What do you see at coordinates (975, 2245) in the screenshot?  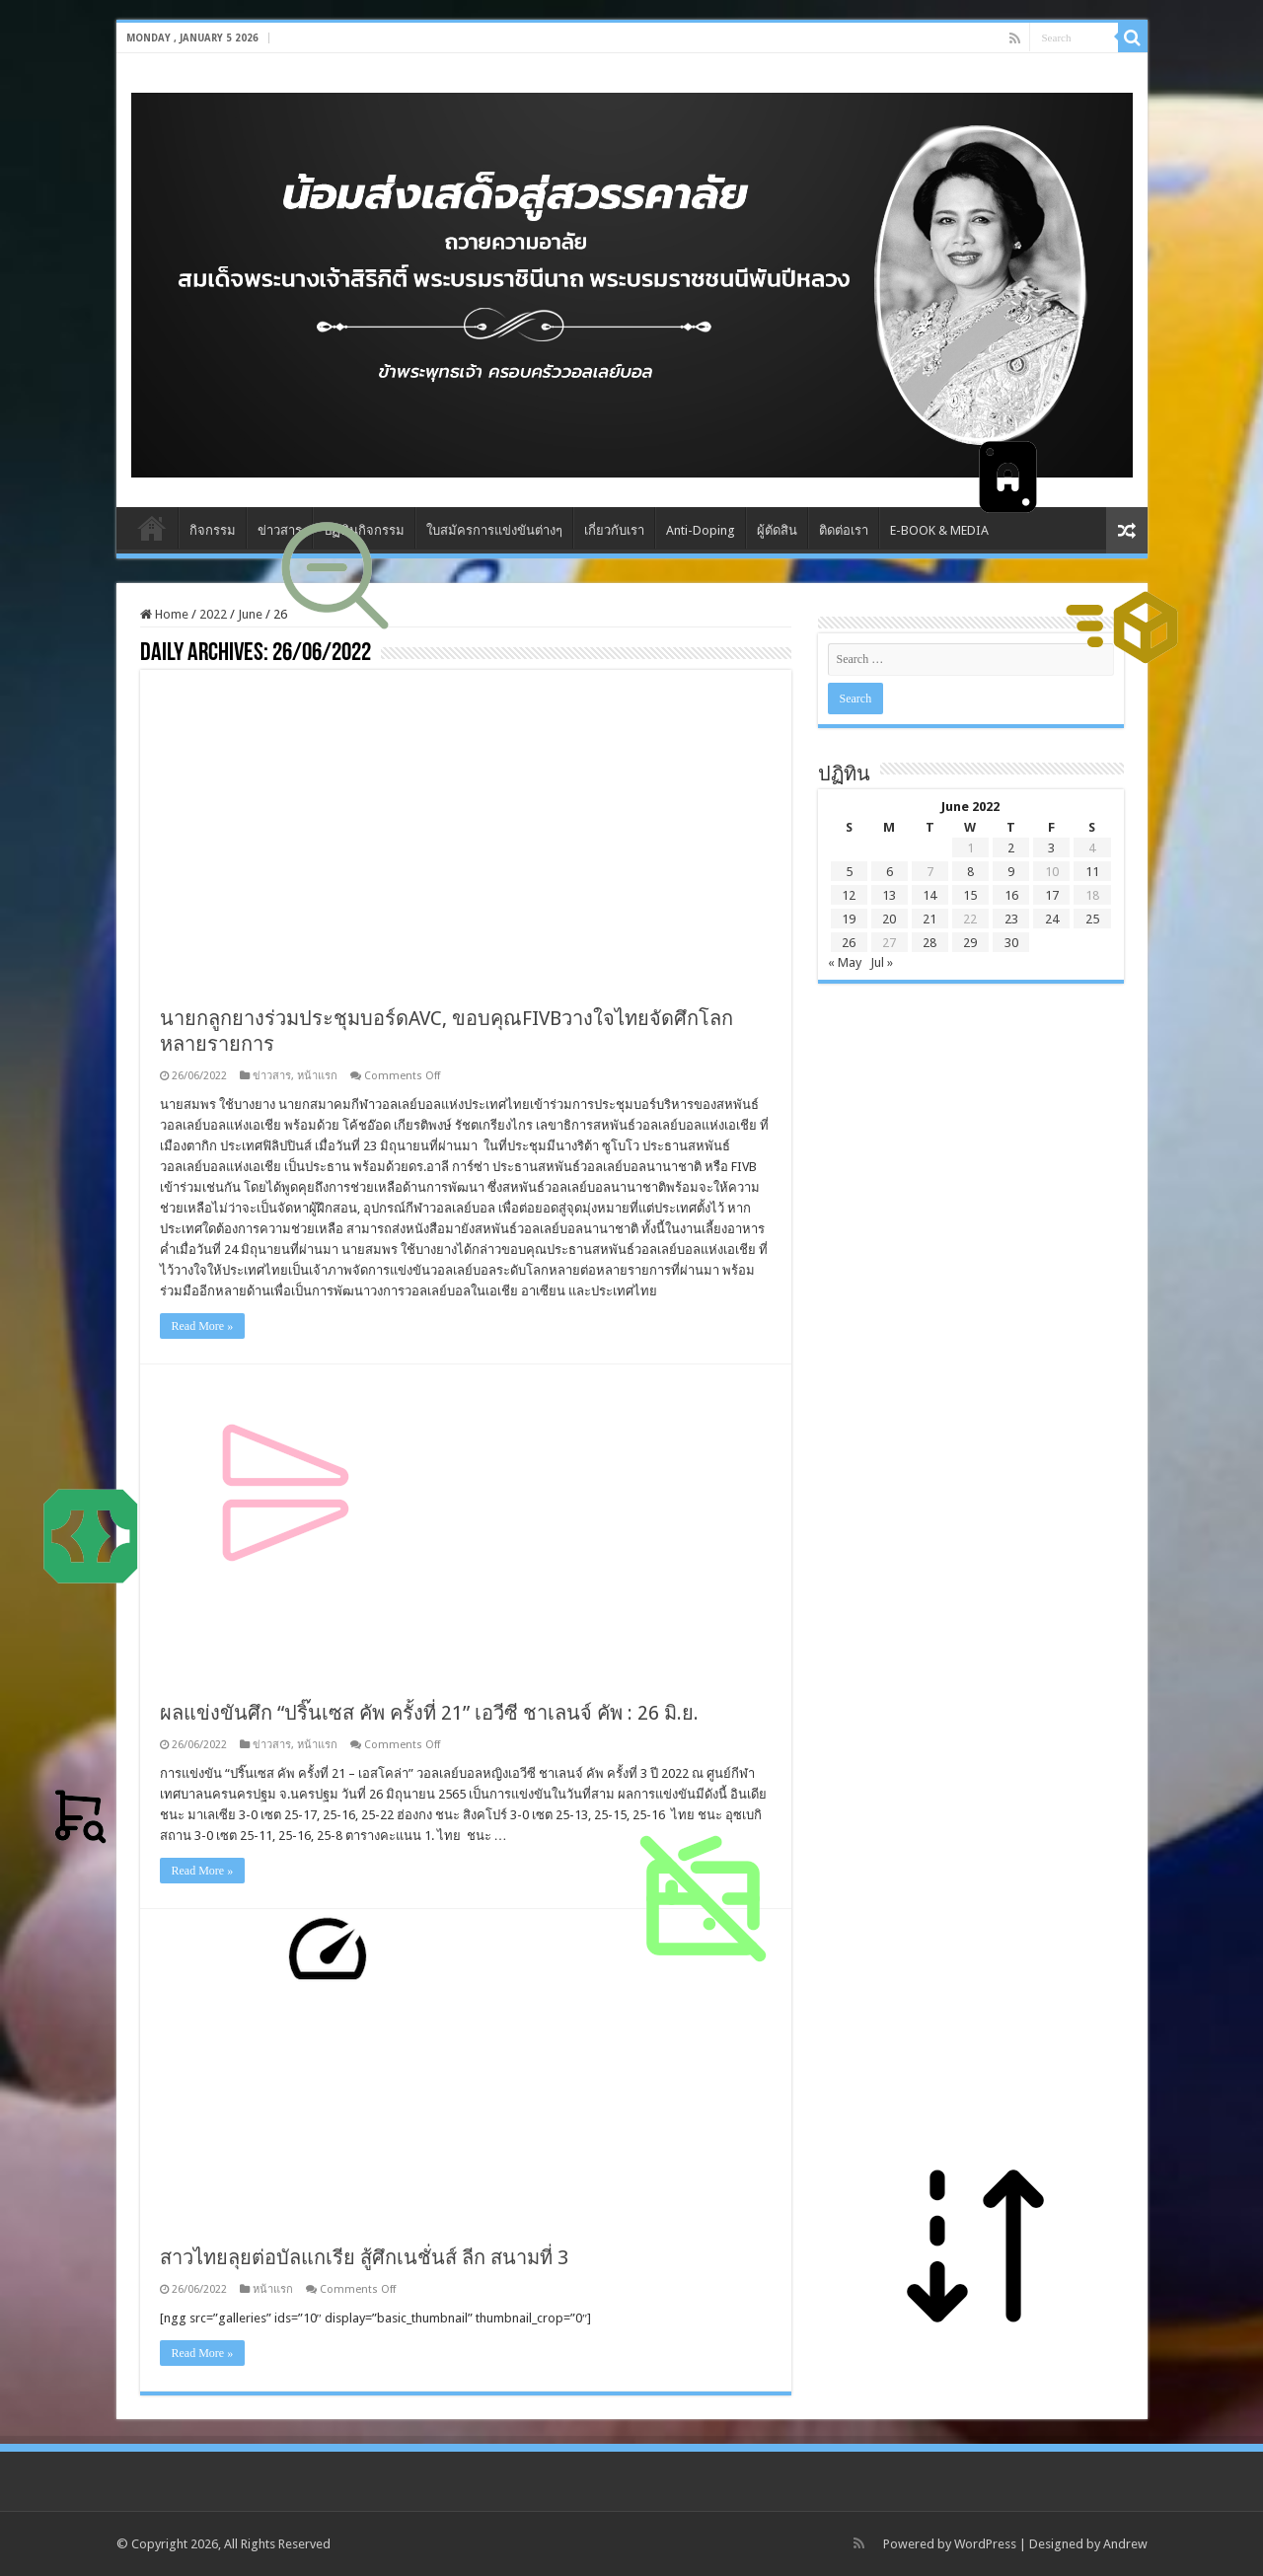 I see `upload or transfer data upward` at bounding box center [975, 2245].